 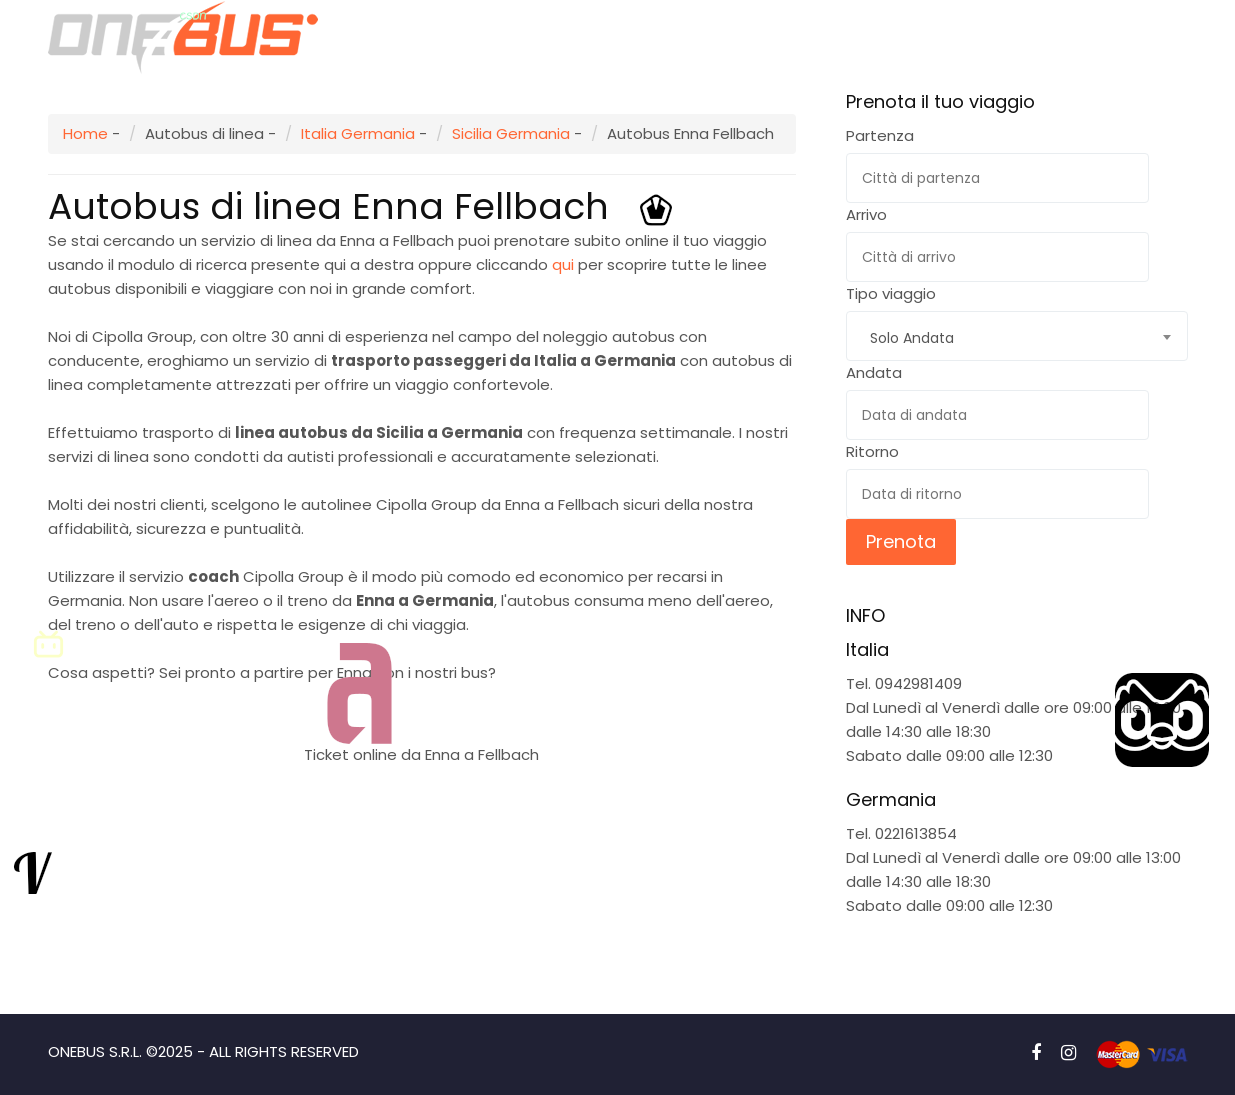 What do you see at coordinates (656, 210) in the screenshot?
I see `sfml framework or library branding` at bounding box center [656, 210].